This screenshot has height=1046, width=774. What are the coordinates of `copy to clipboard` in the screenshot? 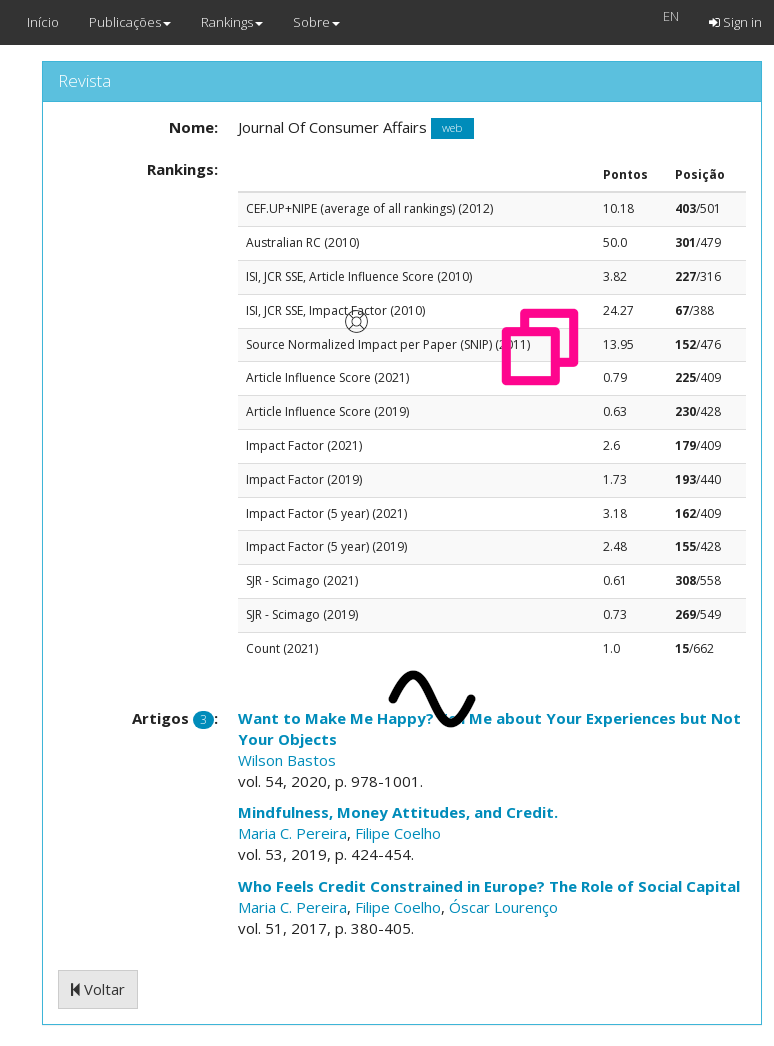 It's located at (540, 347).